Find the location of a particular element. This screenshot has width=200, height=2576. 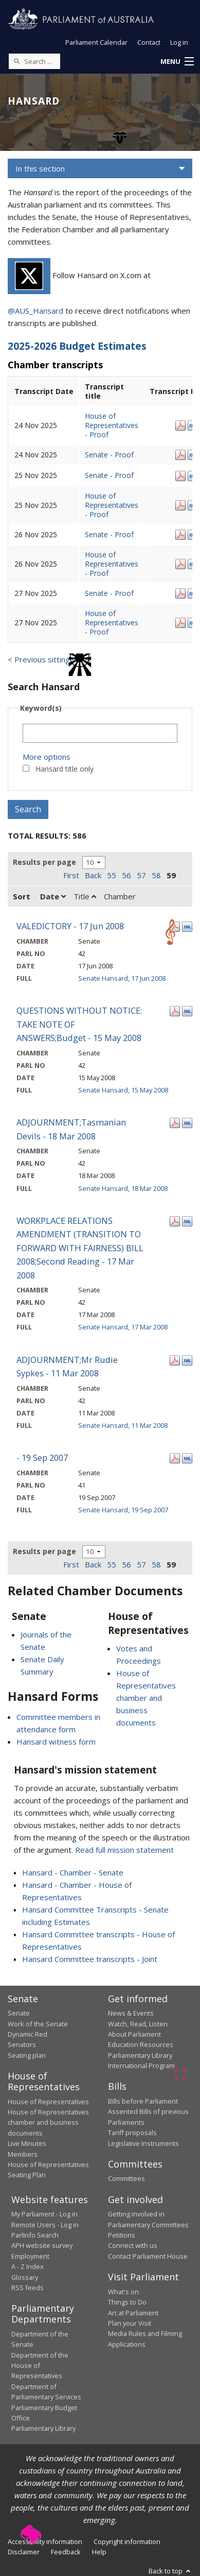

view ancient artifacts or relics in inventory is located at coordinates (31, 2535).